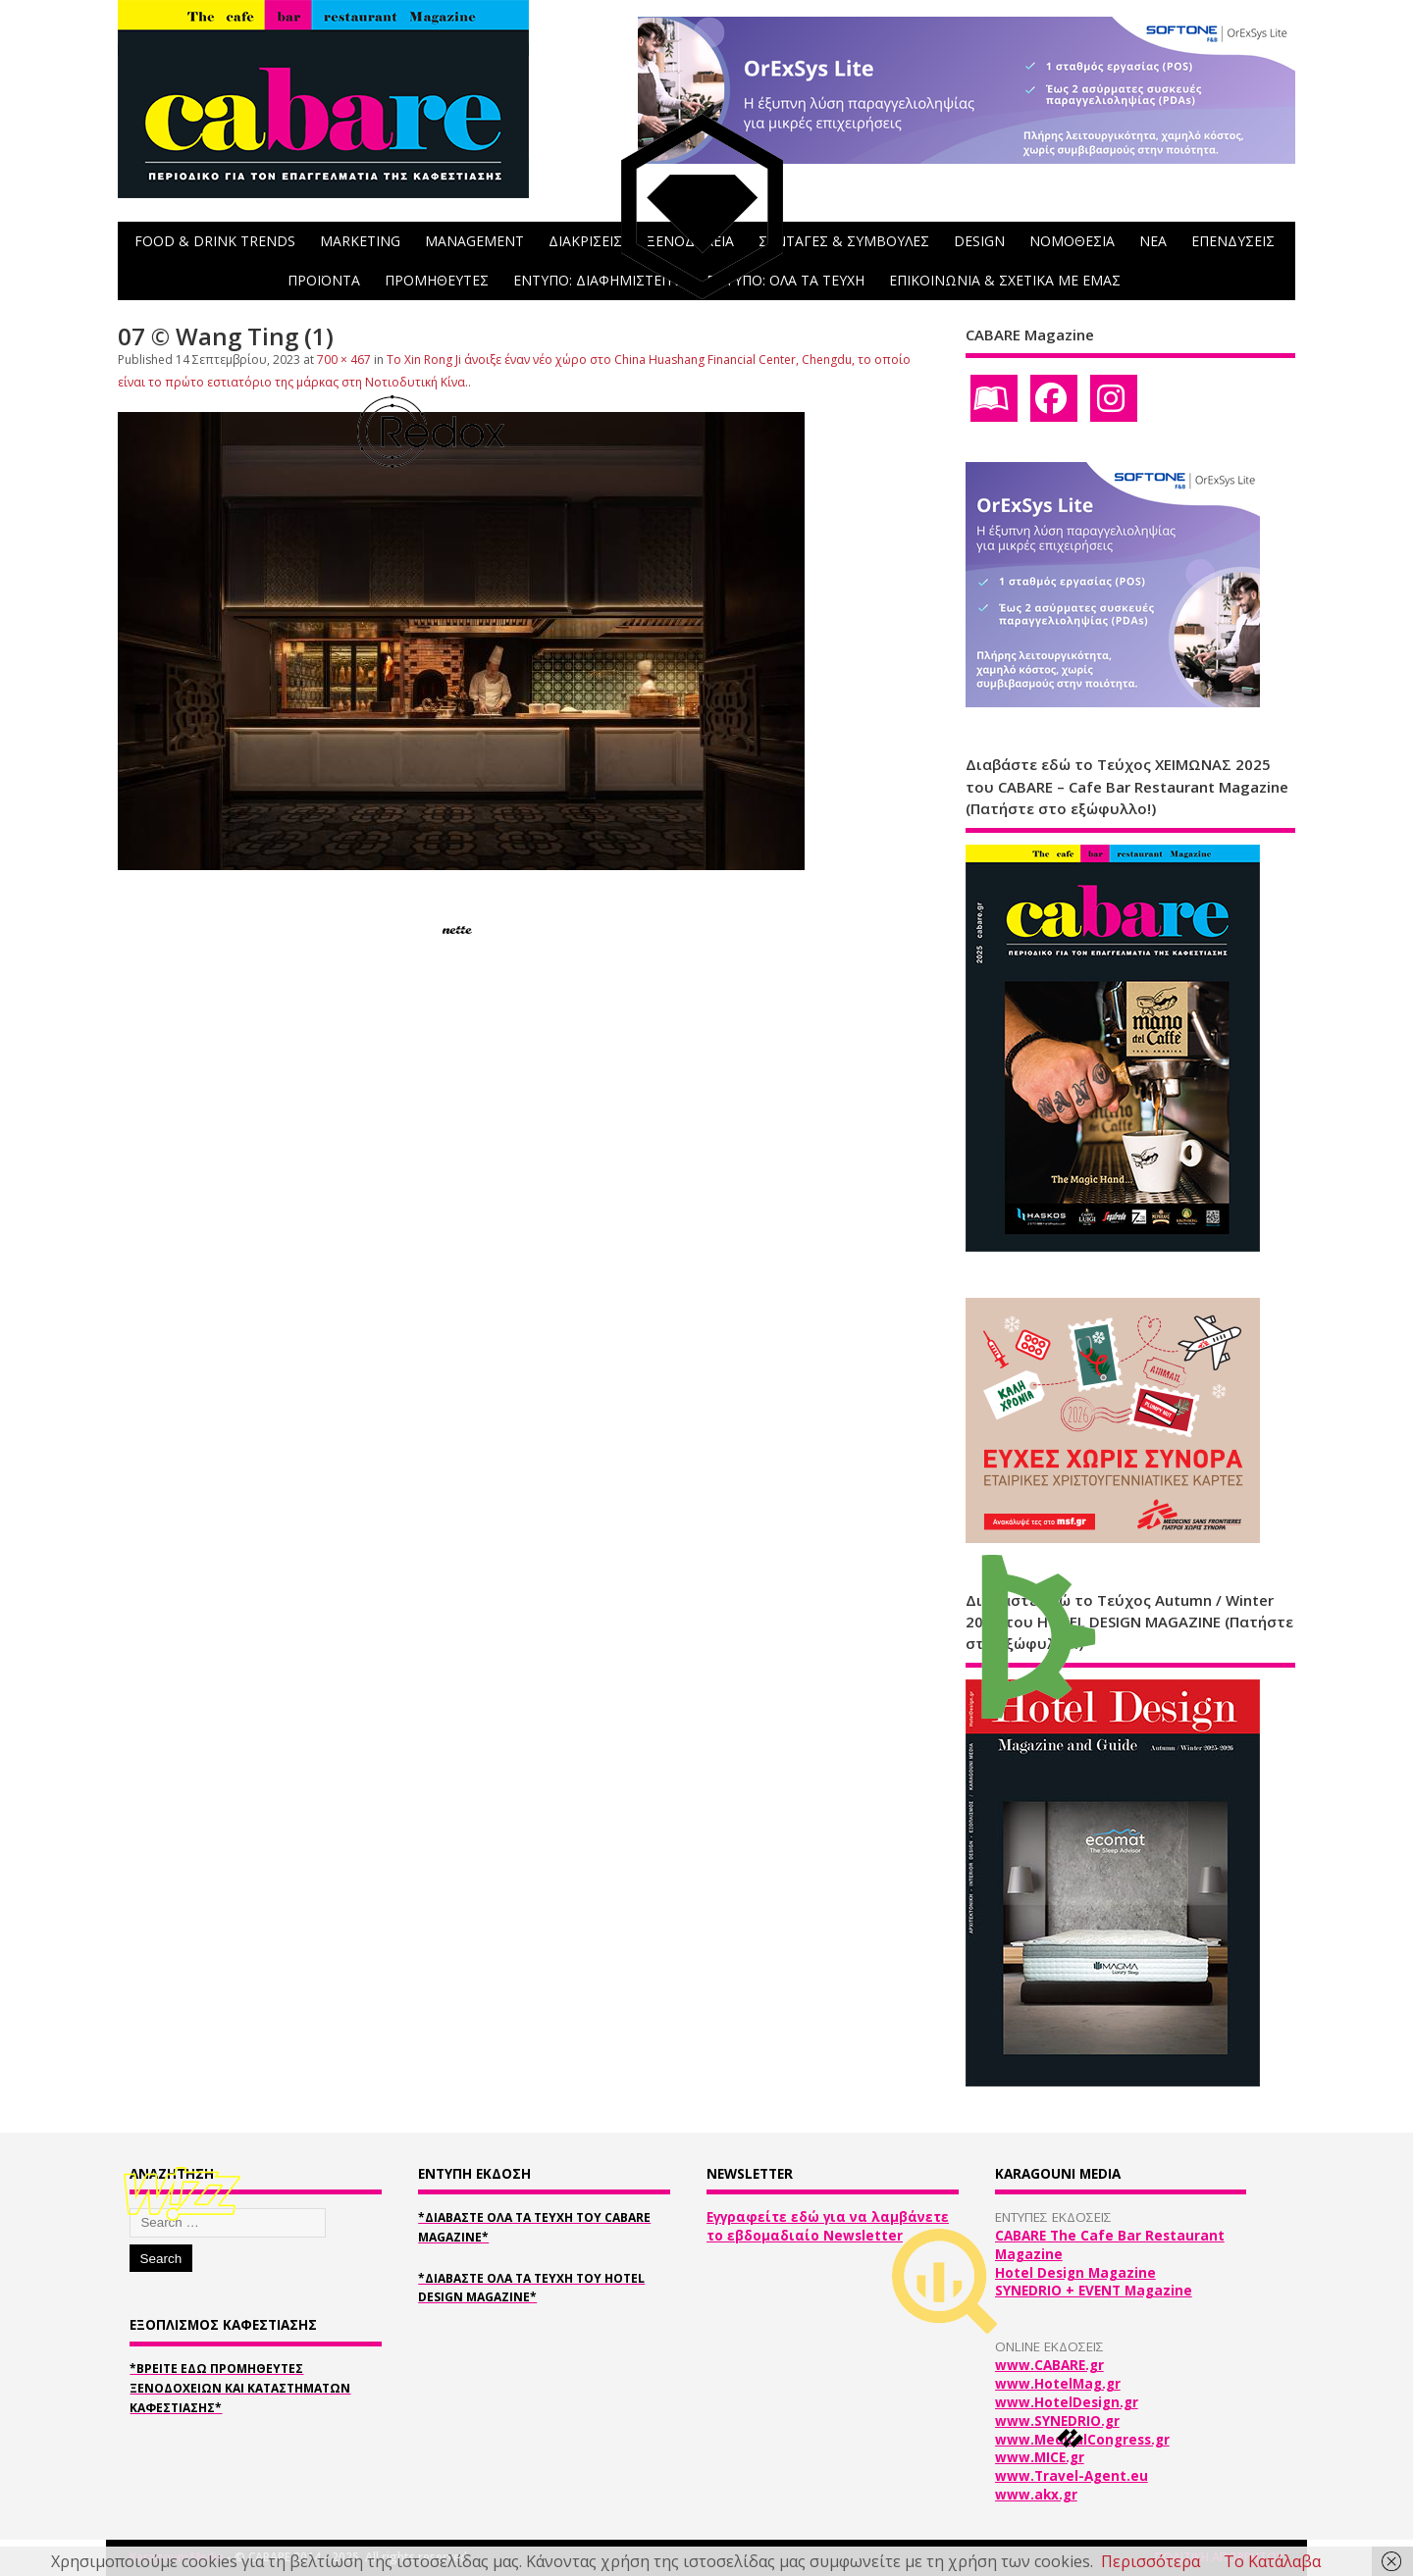  Describe the element at coordinates (431, 432) in the screenshot. I see `redox healthcare data platform logo` at that location.